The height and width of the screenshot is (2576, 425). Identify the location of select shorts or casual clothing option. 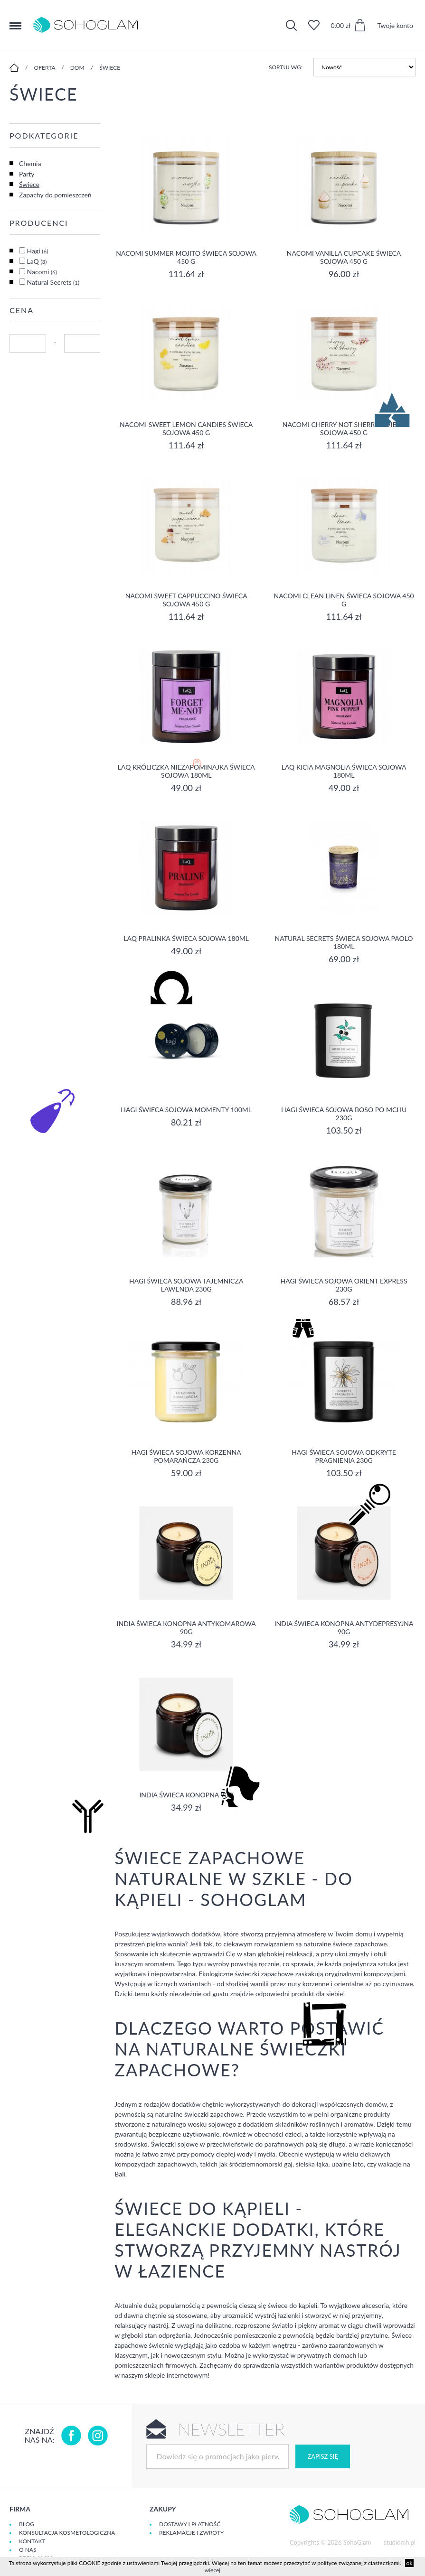
(303, 1328).